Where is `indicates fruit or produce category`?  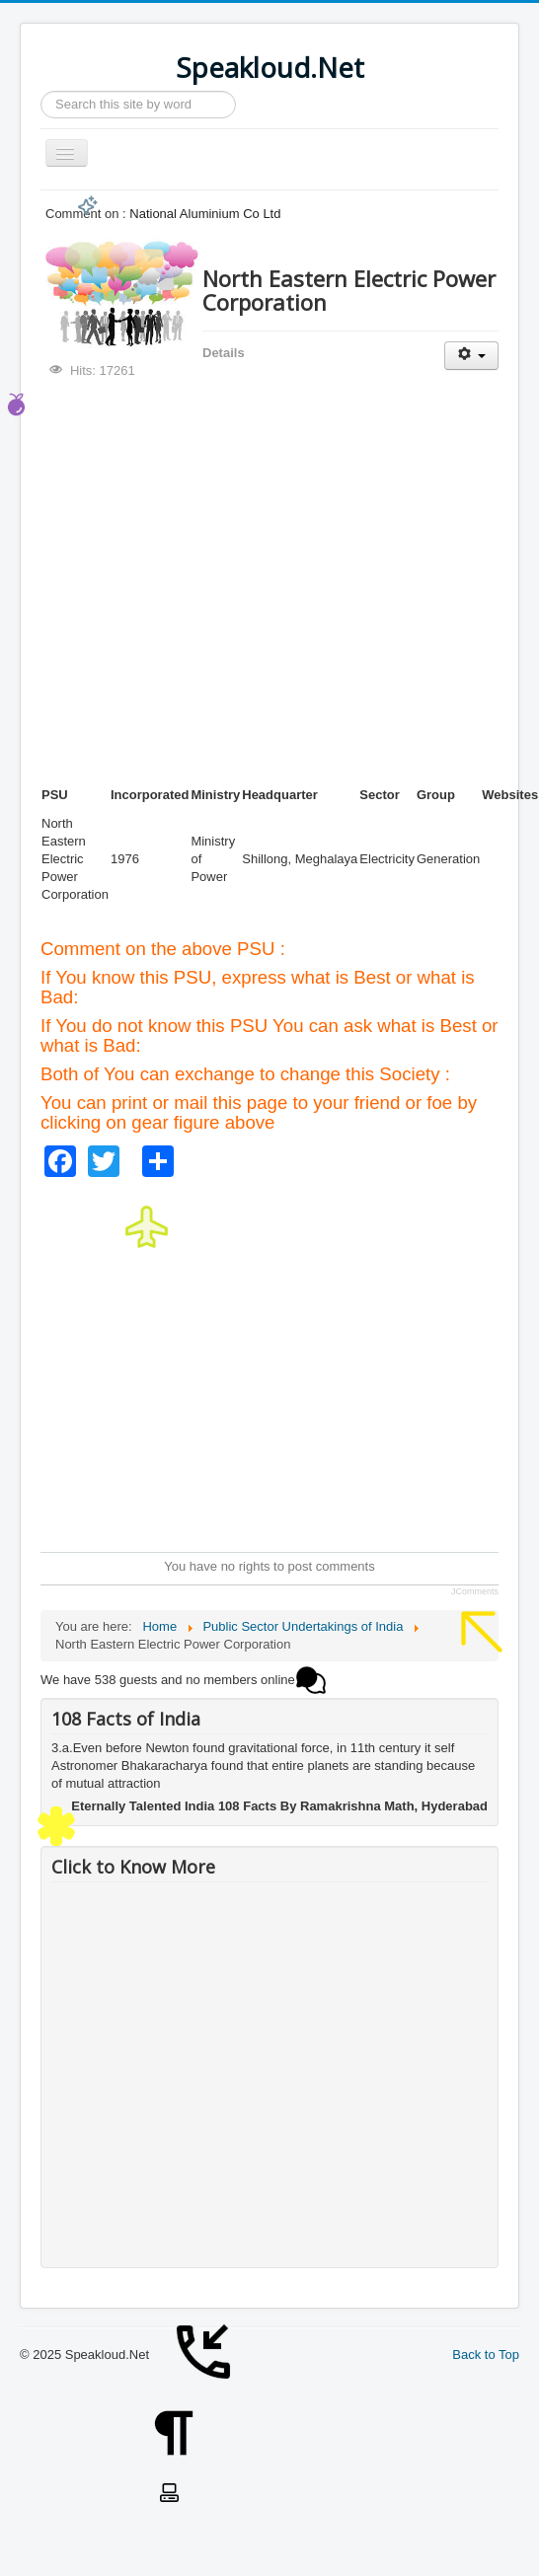
indicates fruit or produce category is located at coordinates (16, 405).